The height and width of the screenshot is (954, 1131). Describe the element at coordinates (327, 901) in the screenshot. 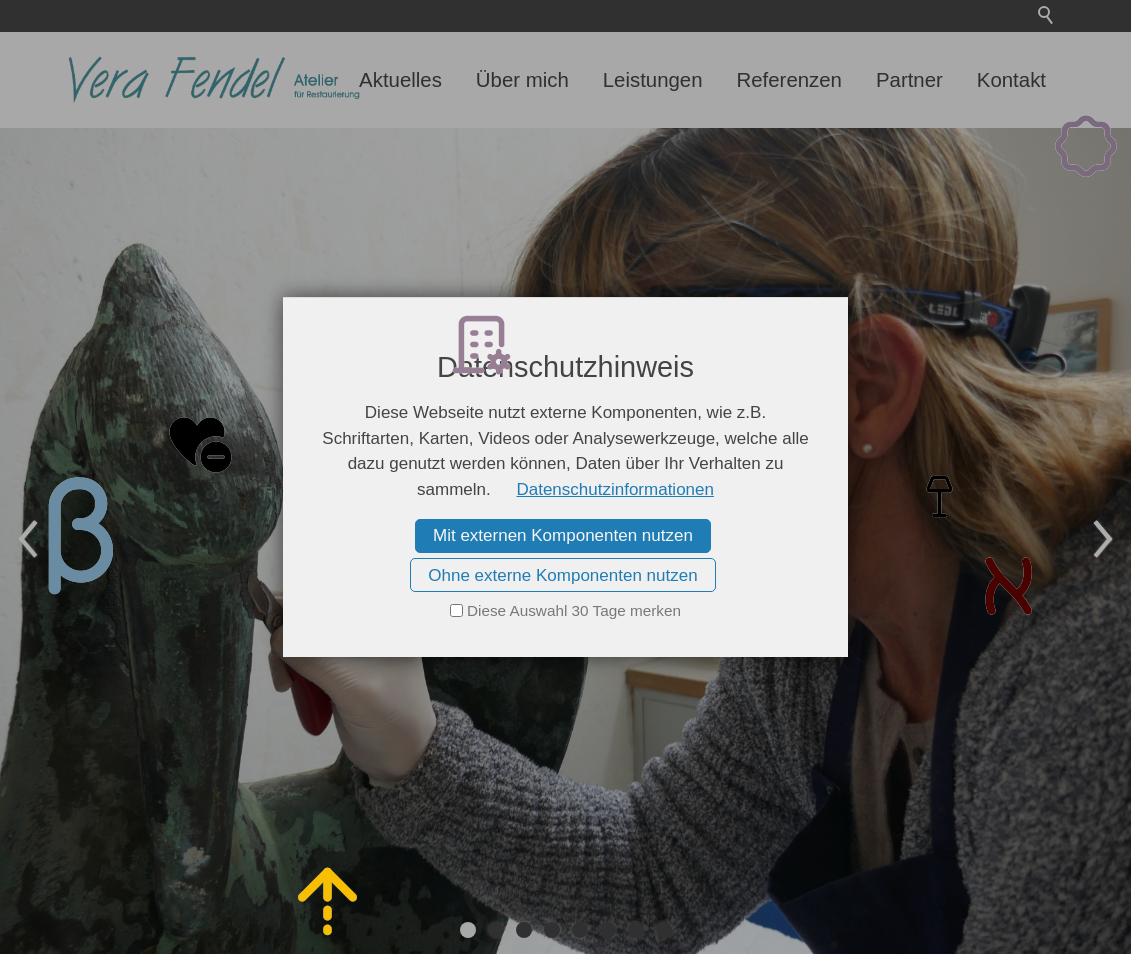

I see `upload in progress or pending` at that location.